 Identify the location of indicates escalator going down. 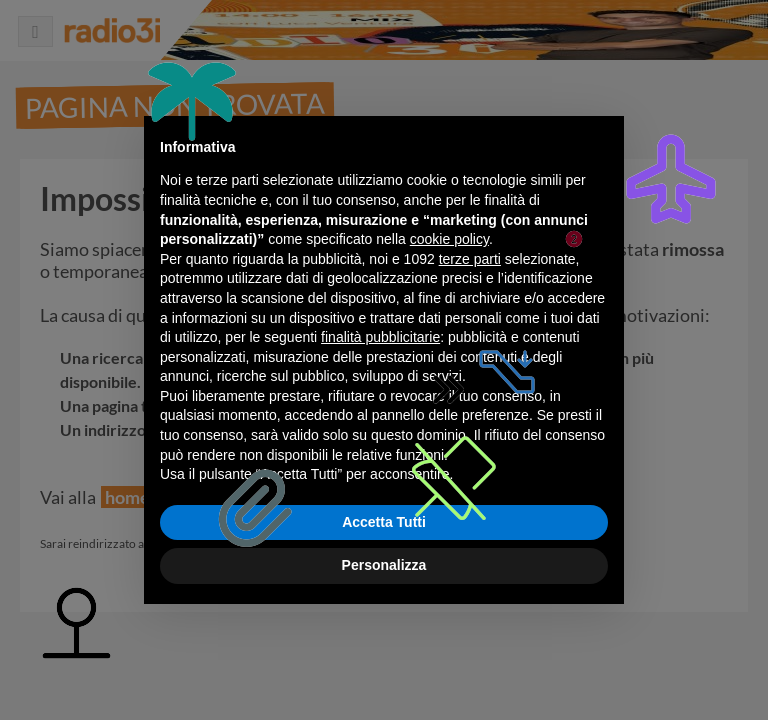
(507, 372).